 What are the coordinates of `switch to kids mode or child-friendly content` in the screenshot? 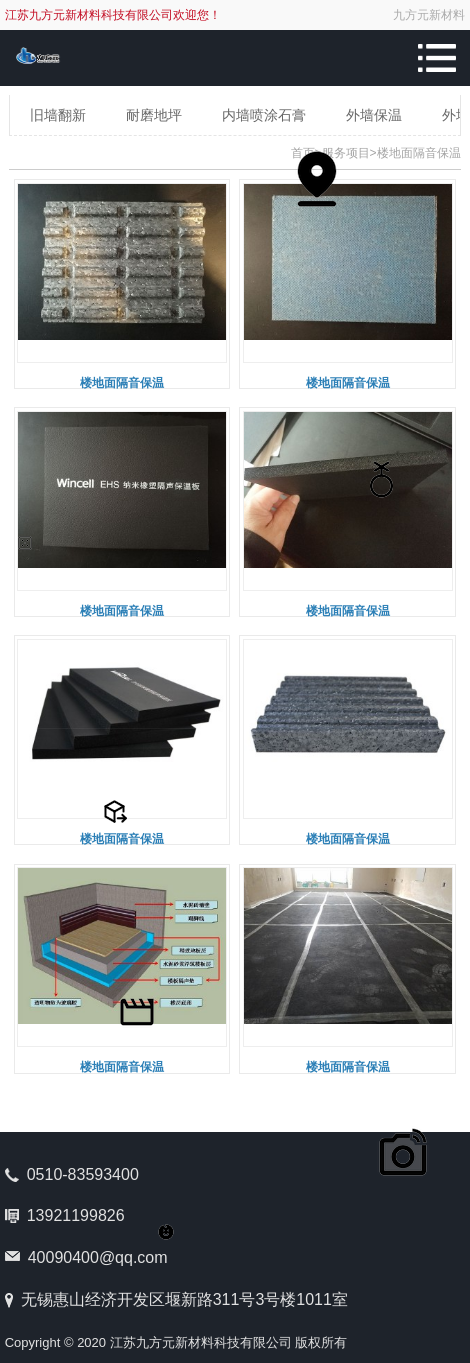 It's located at (166, 1232).